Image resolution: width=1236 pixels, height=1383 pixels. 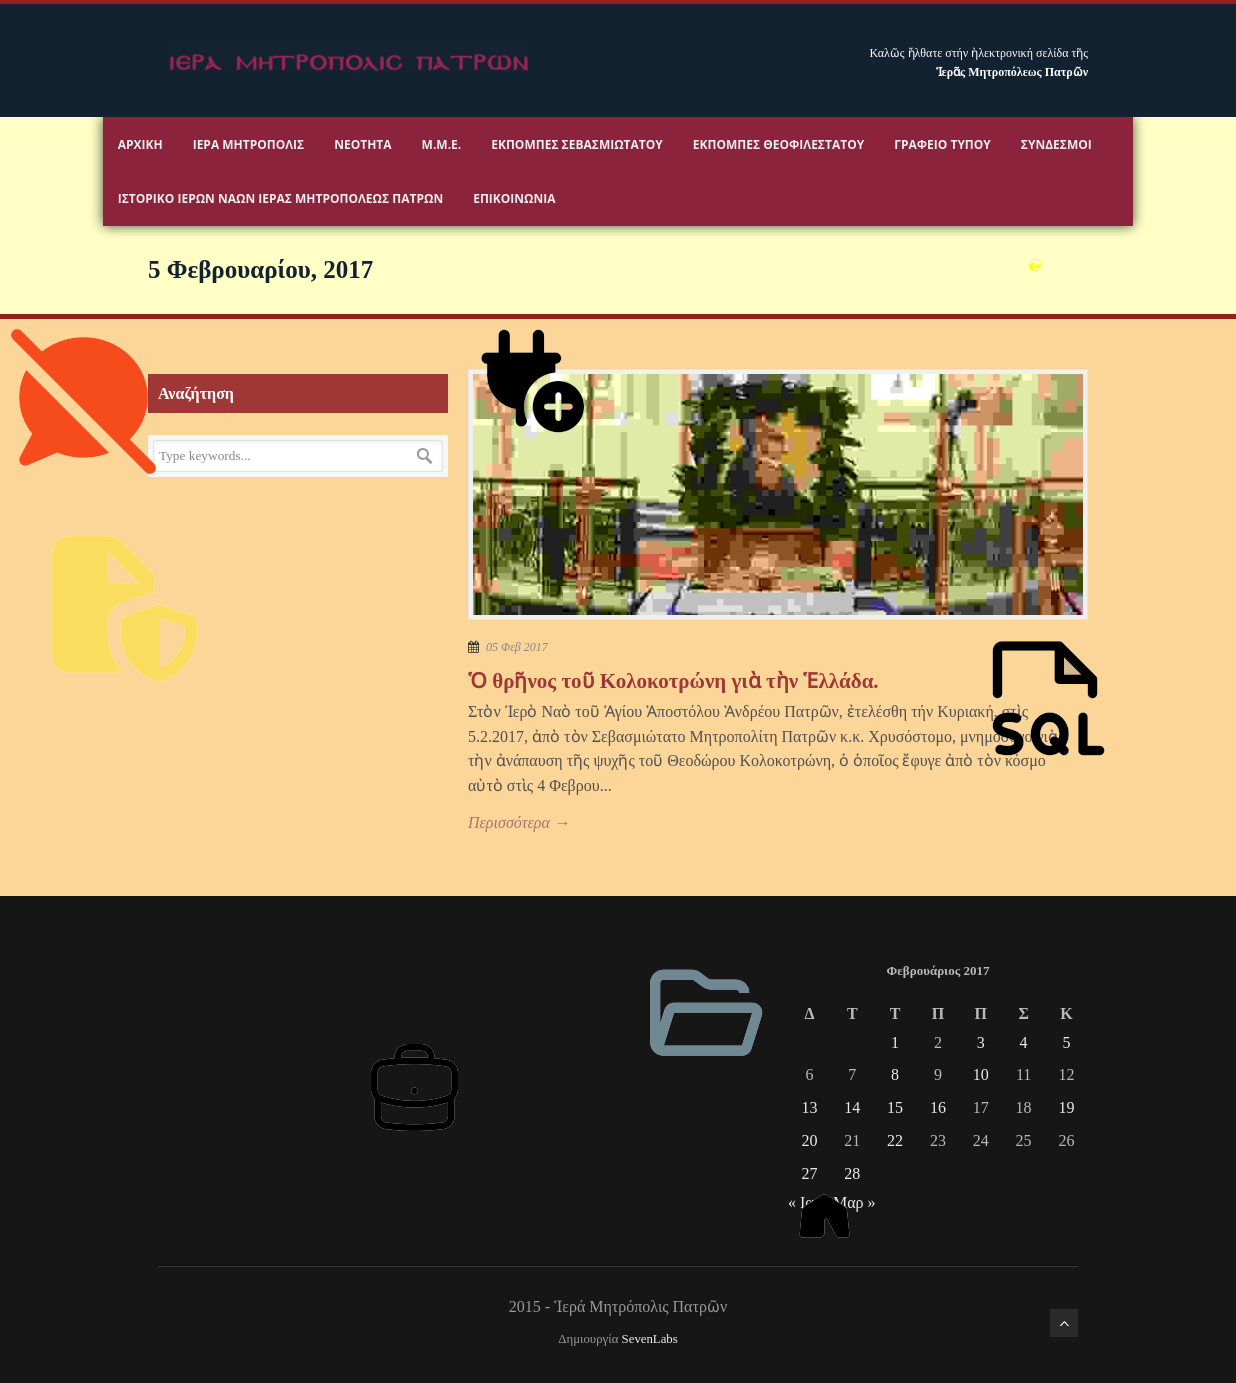 What do you see at coordinates (1045, 703) in the screenshot?
I see `open or view an SQL database file` at bounding box center [1045, 703].